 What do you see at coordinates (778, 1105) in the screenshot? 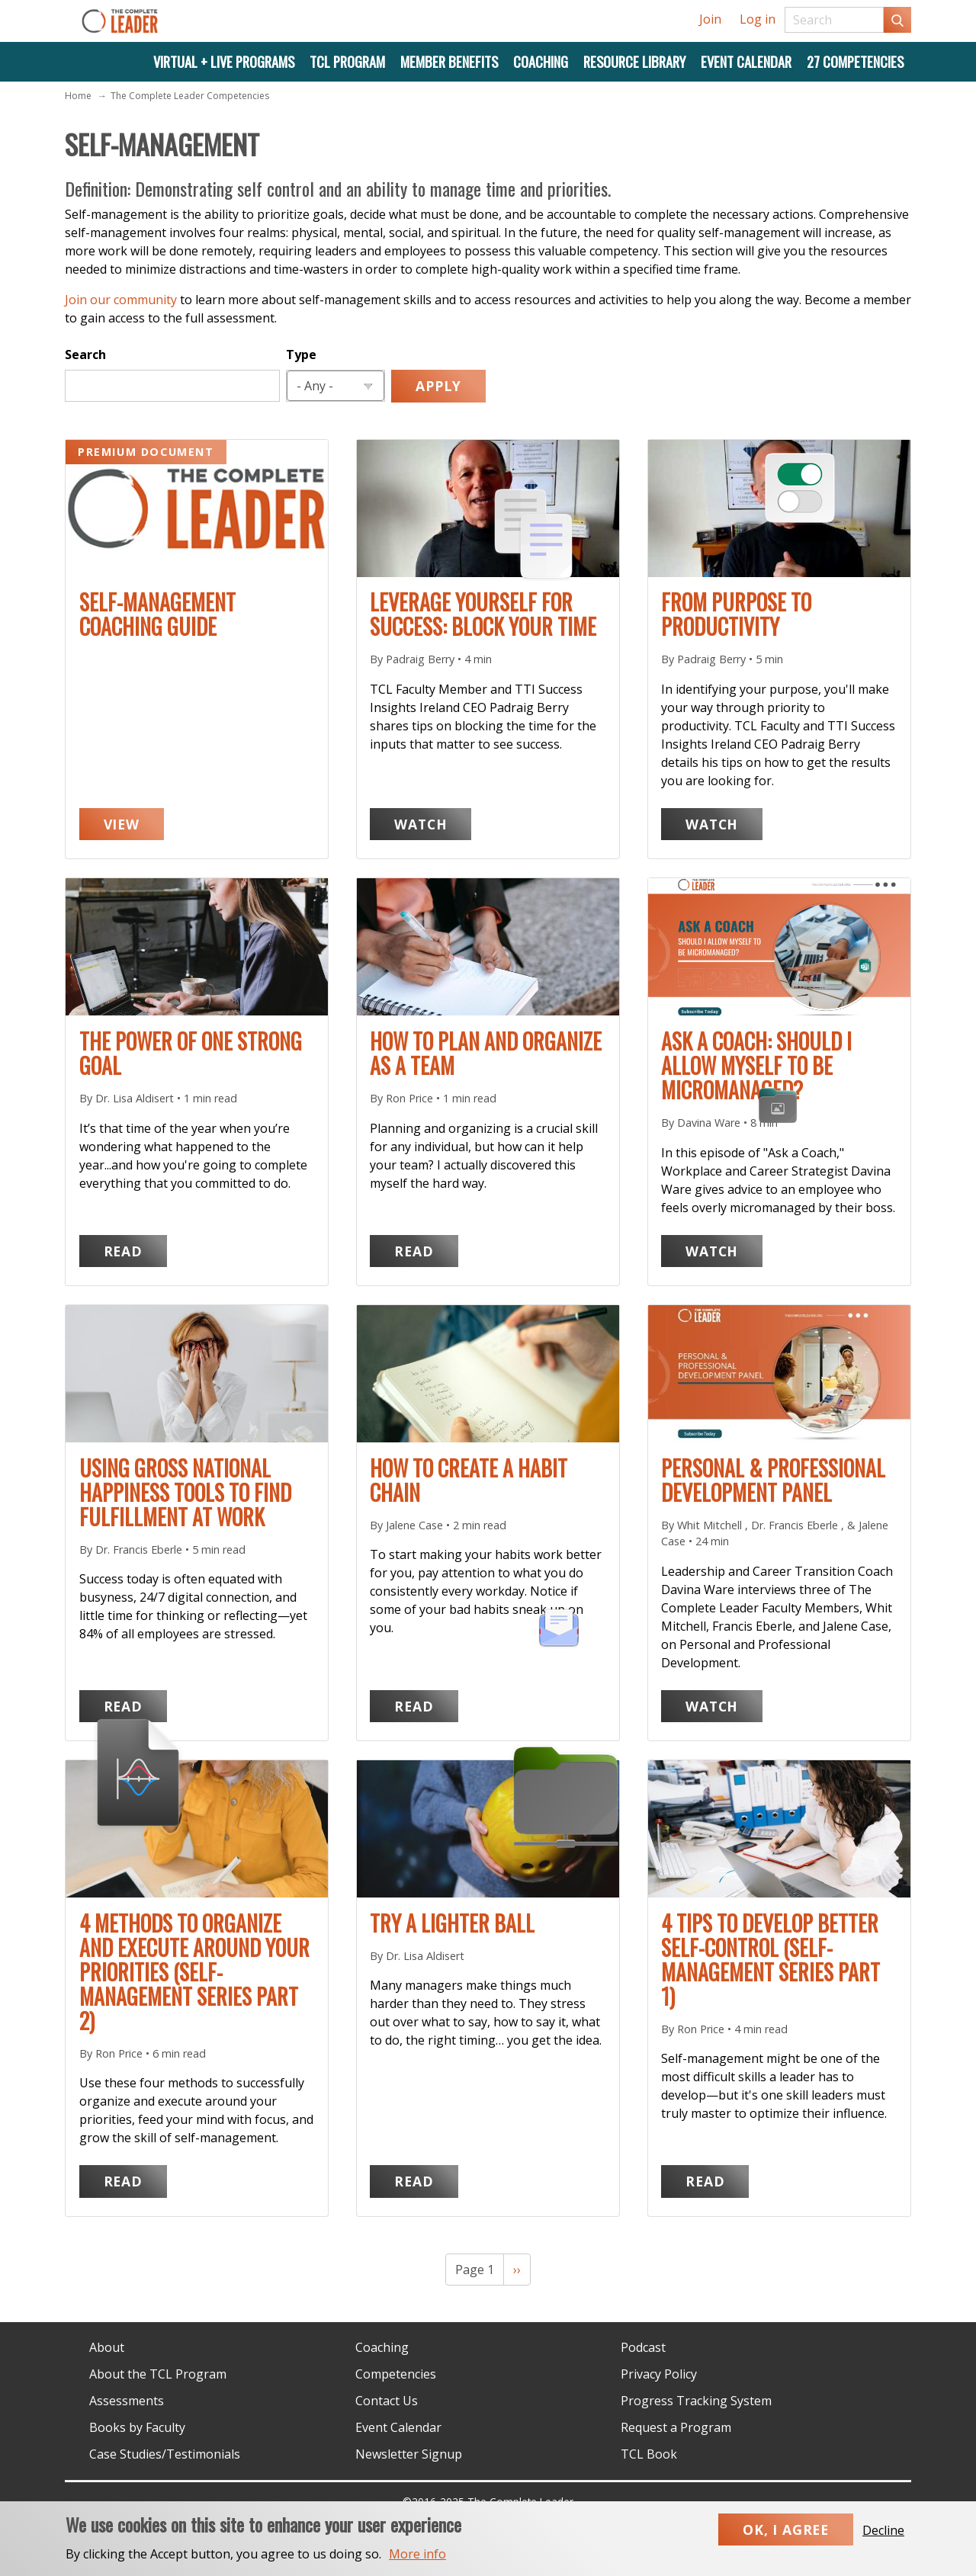
I see `open your pictures folder` at bounding box center [778, 1105].